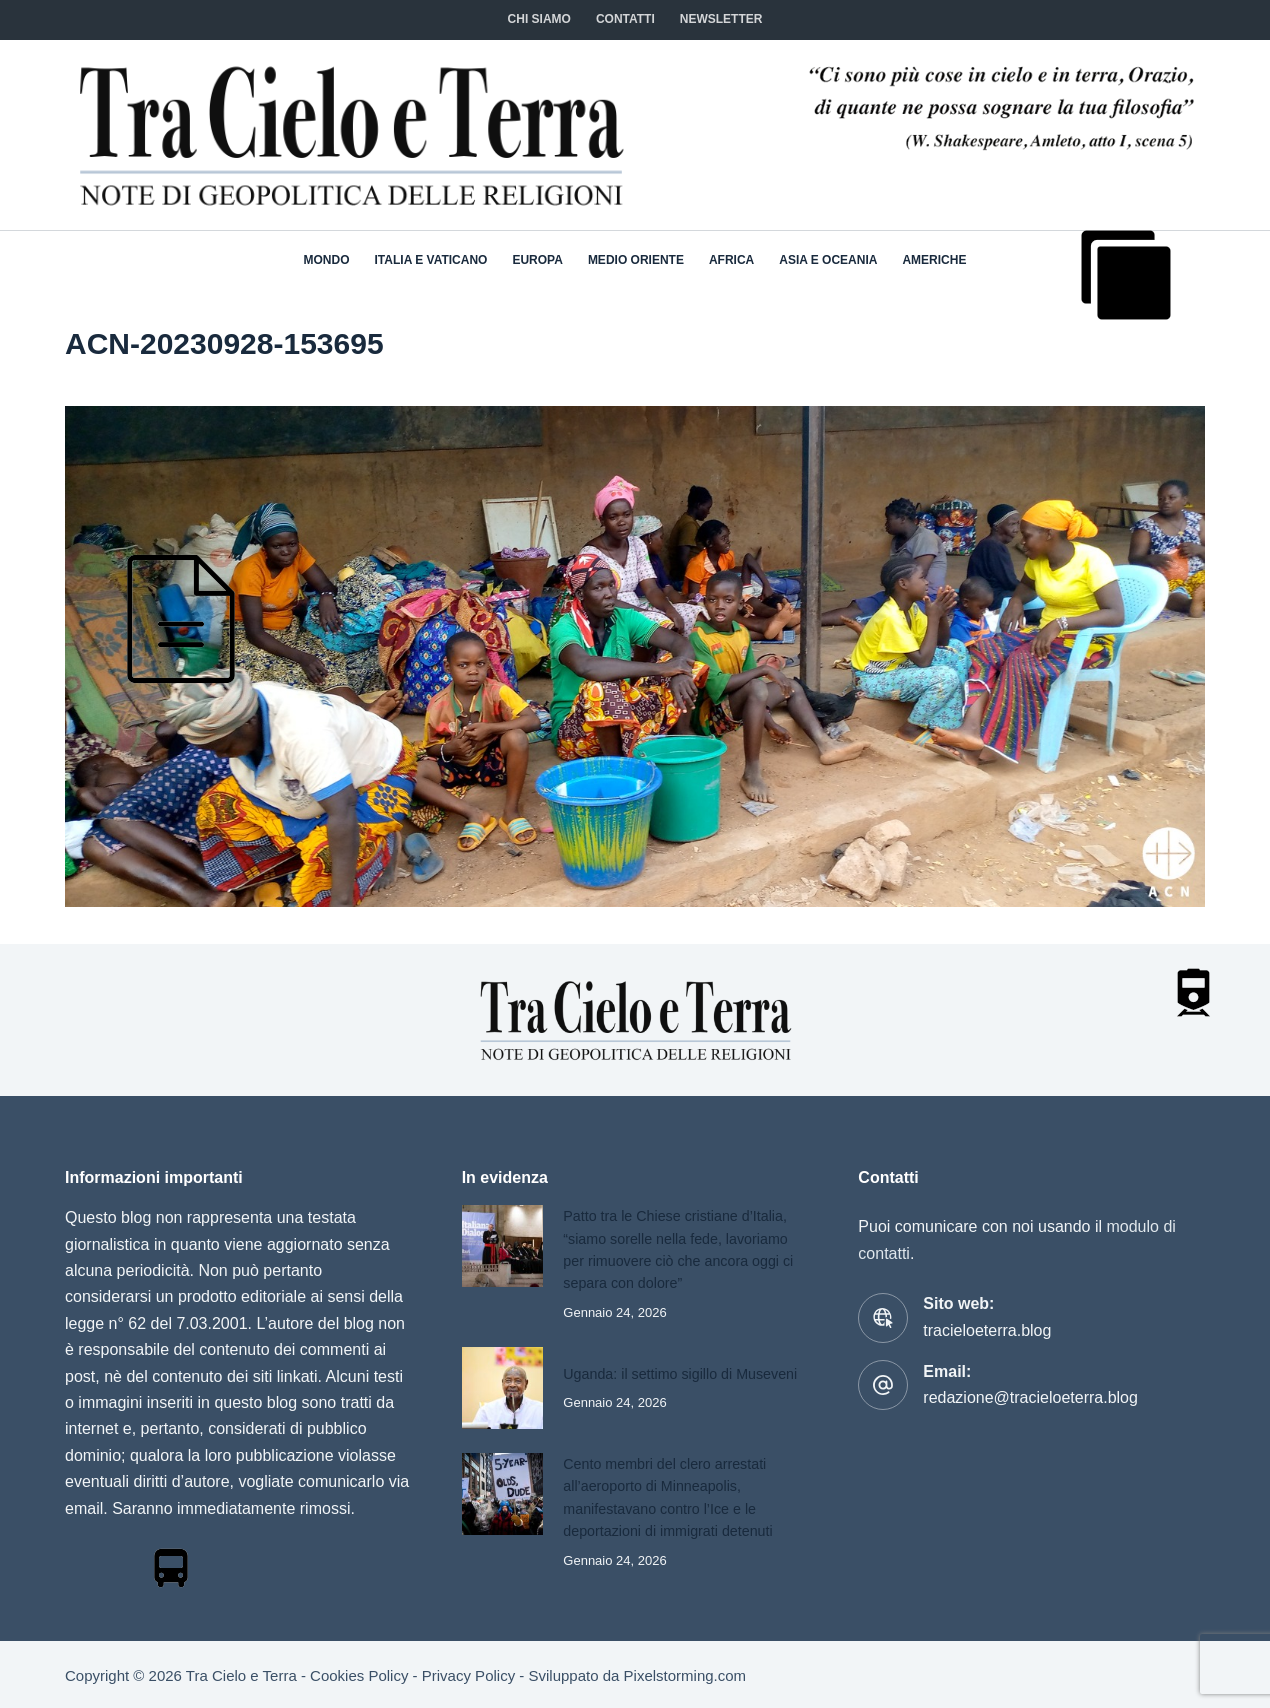  Describe the element at coordinates (1126, 275) in the screenshot. I see `copy to clipboard` at that location.